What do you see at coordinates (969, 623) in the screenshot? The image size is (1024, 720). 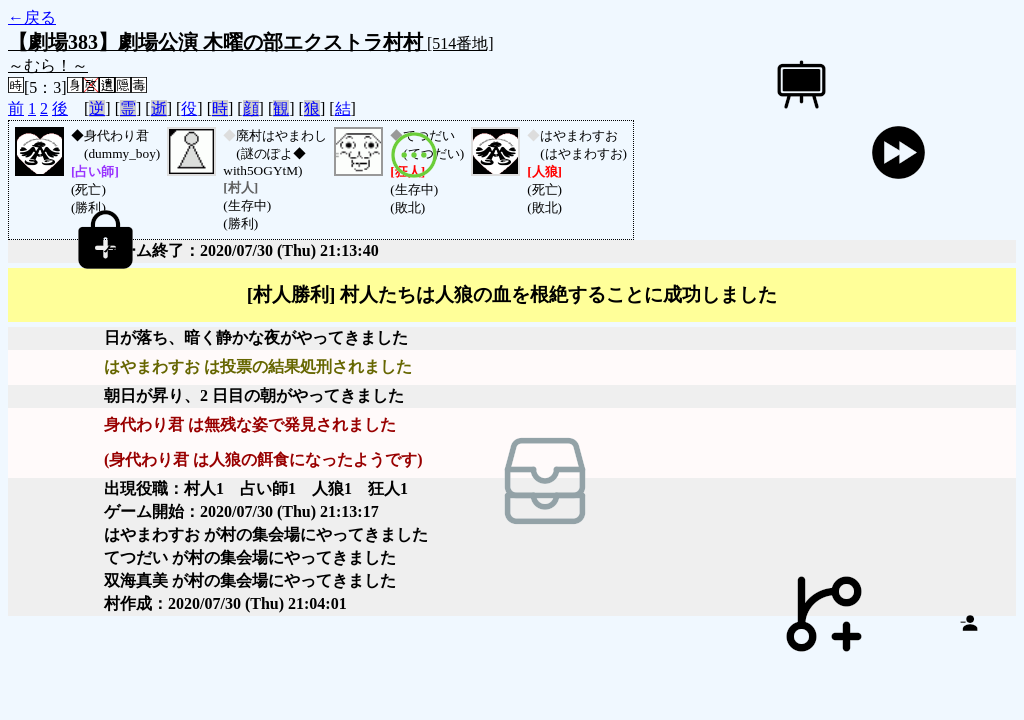 I see `remove a contact or friend` at bounding box center [969, 623].